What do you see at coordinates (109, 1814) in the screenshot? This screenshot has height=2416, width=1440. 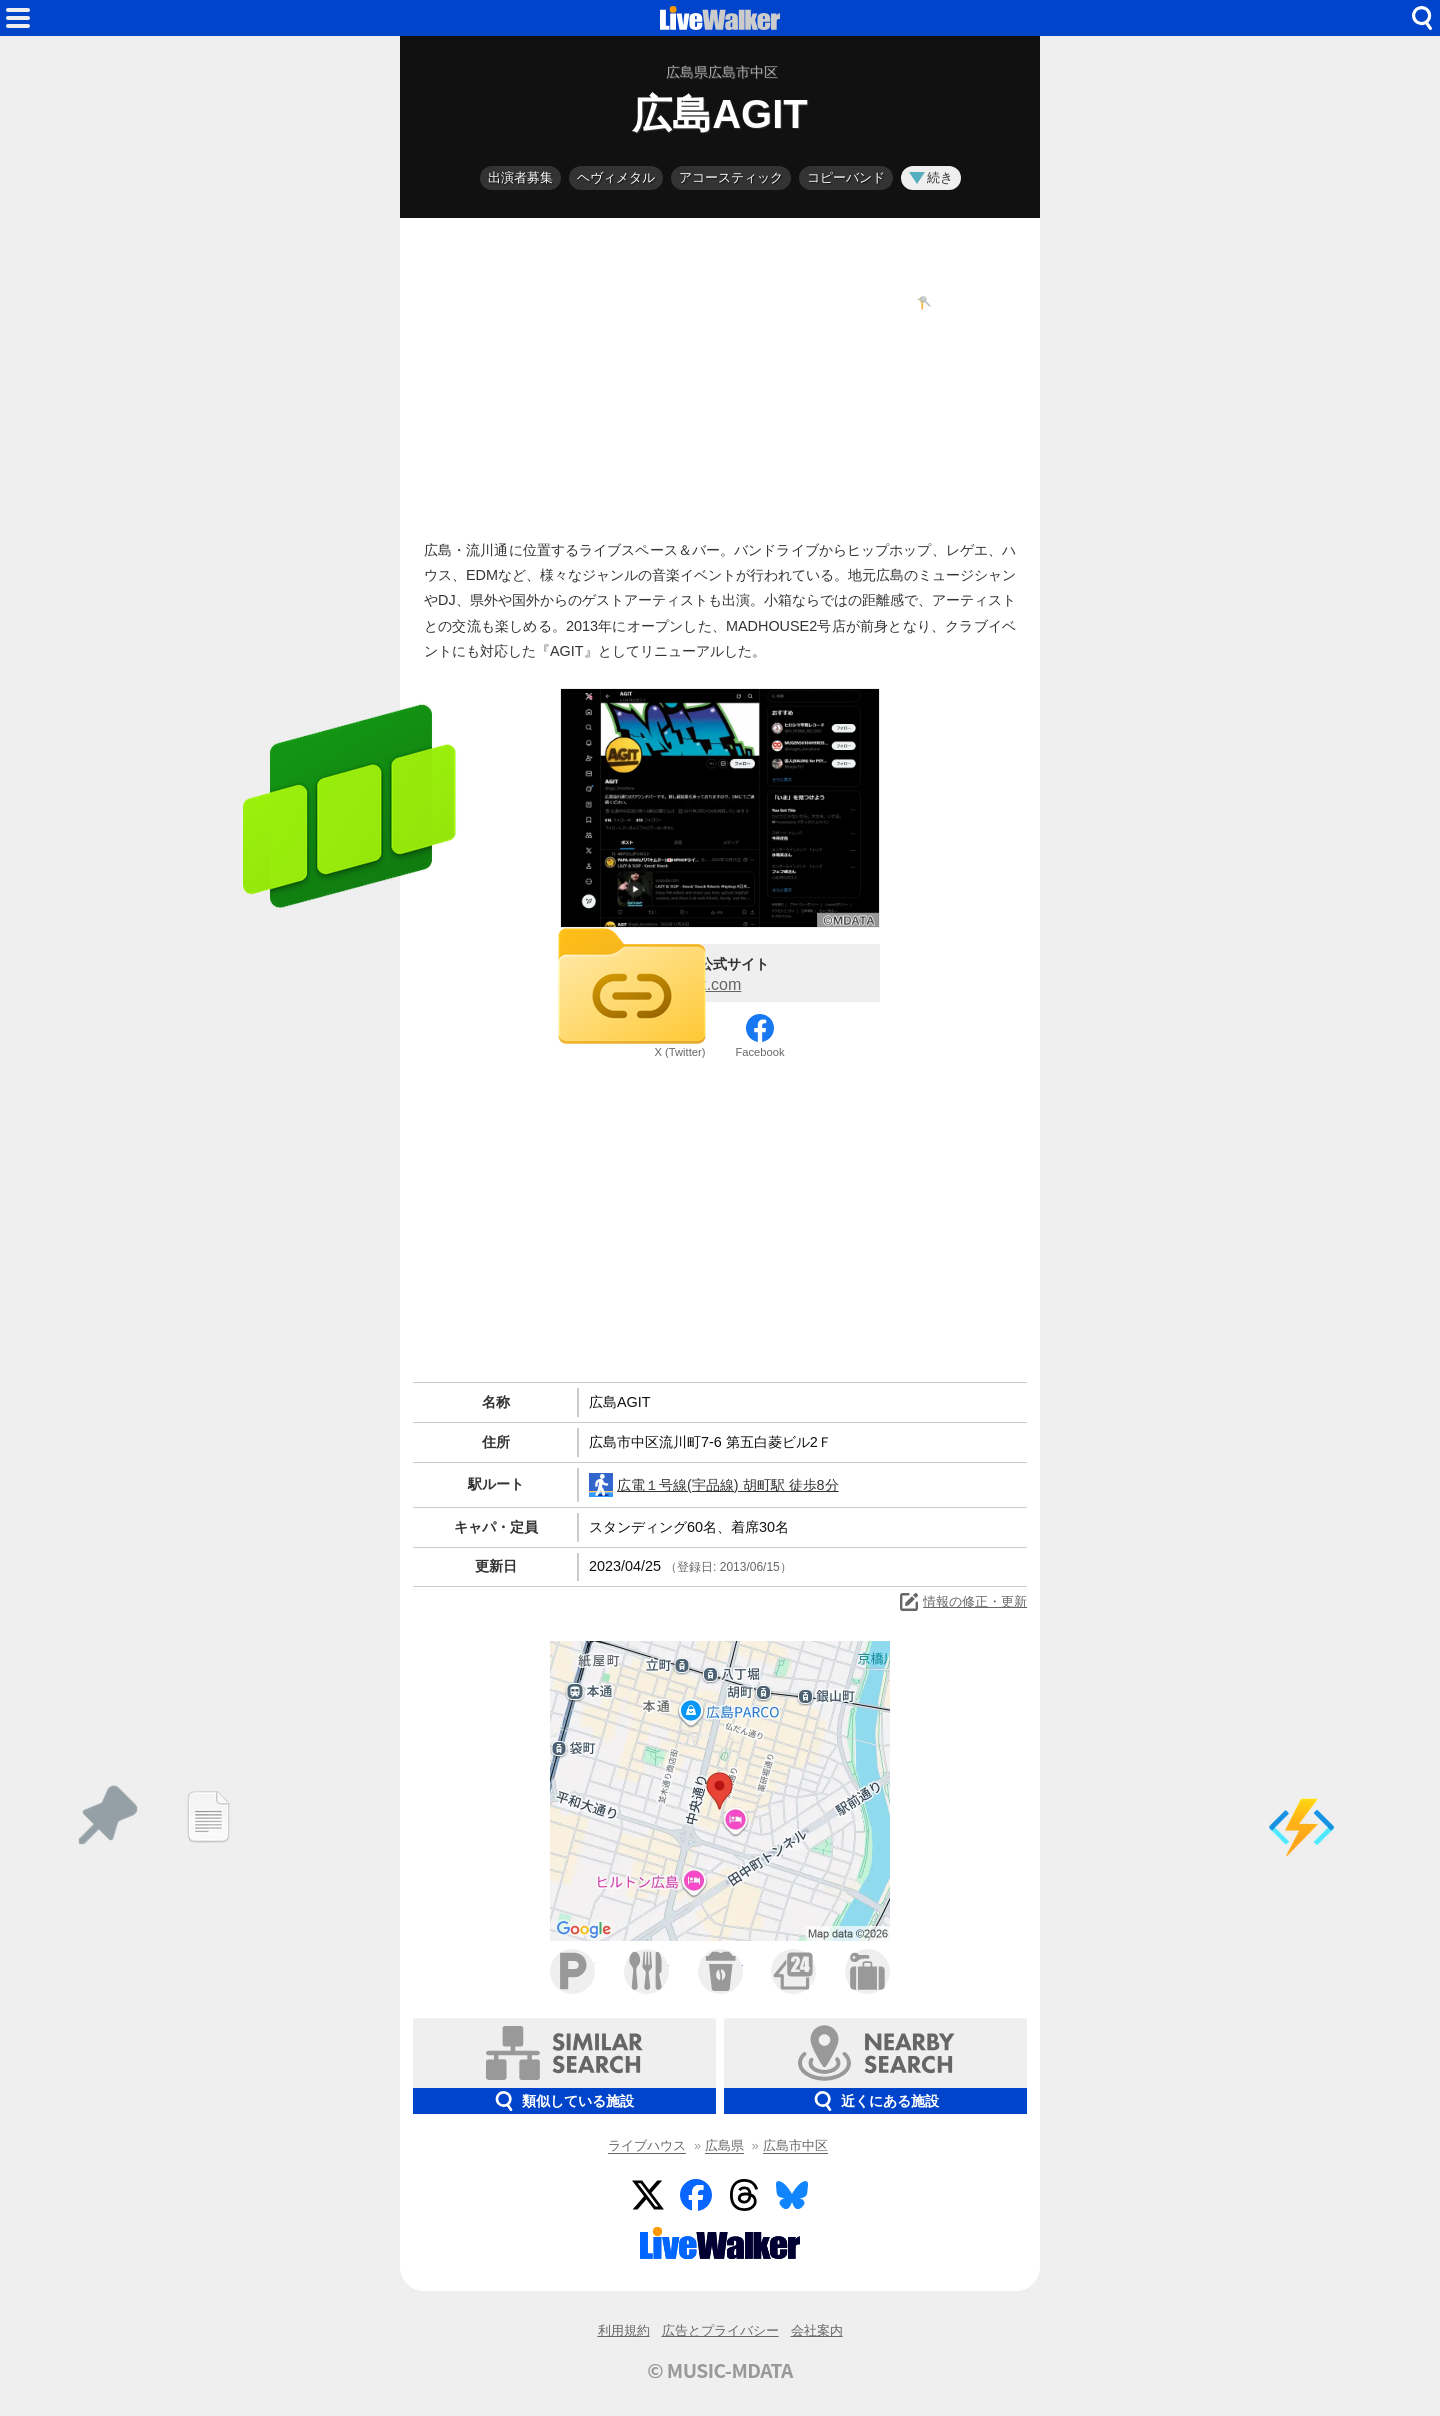 I see `pin an item to keep it visible` at bounding box center [109, 1814].